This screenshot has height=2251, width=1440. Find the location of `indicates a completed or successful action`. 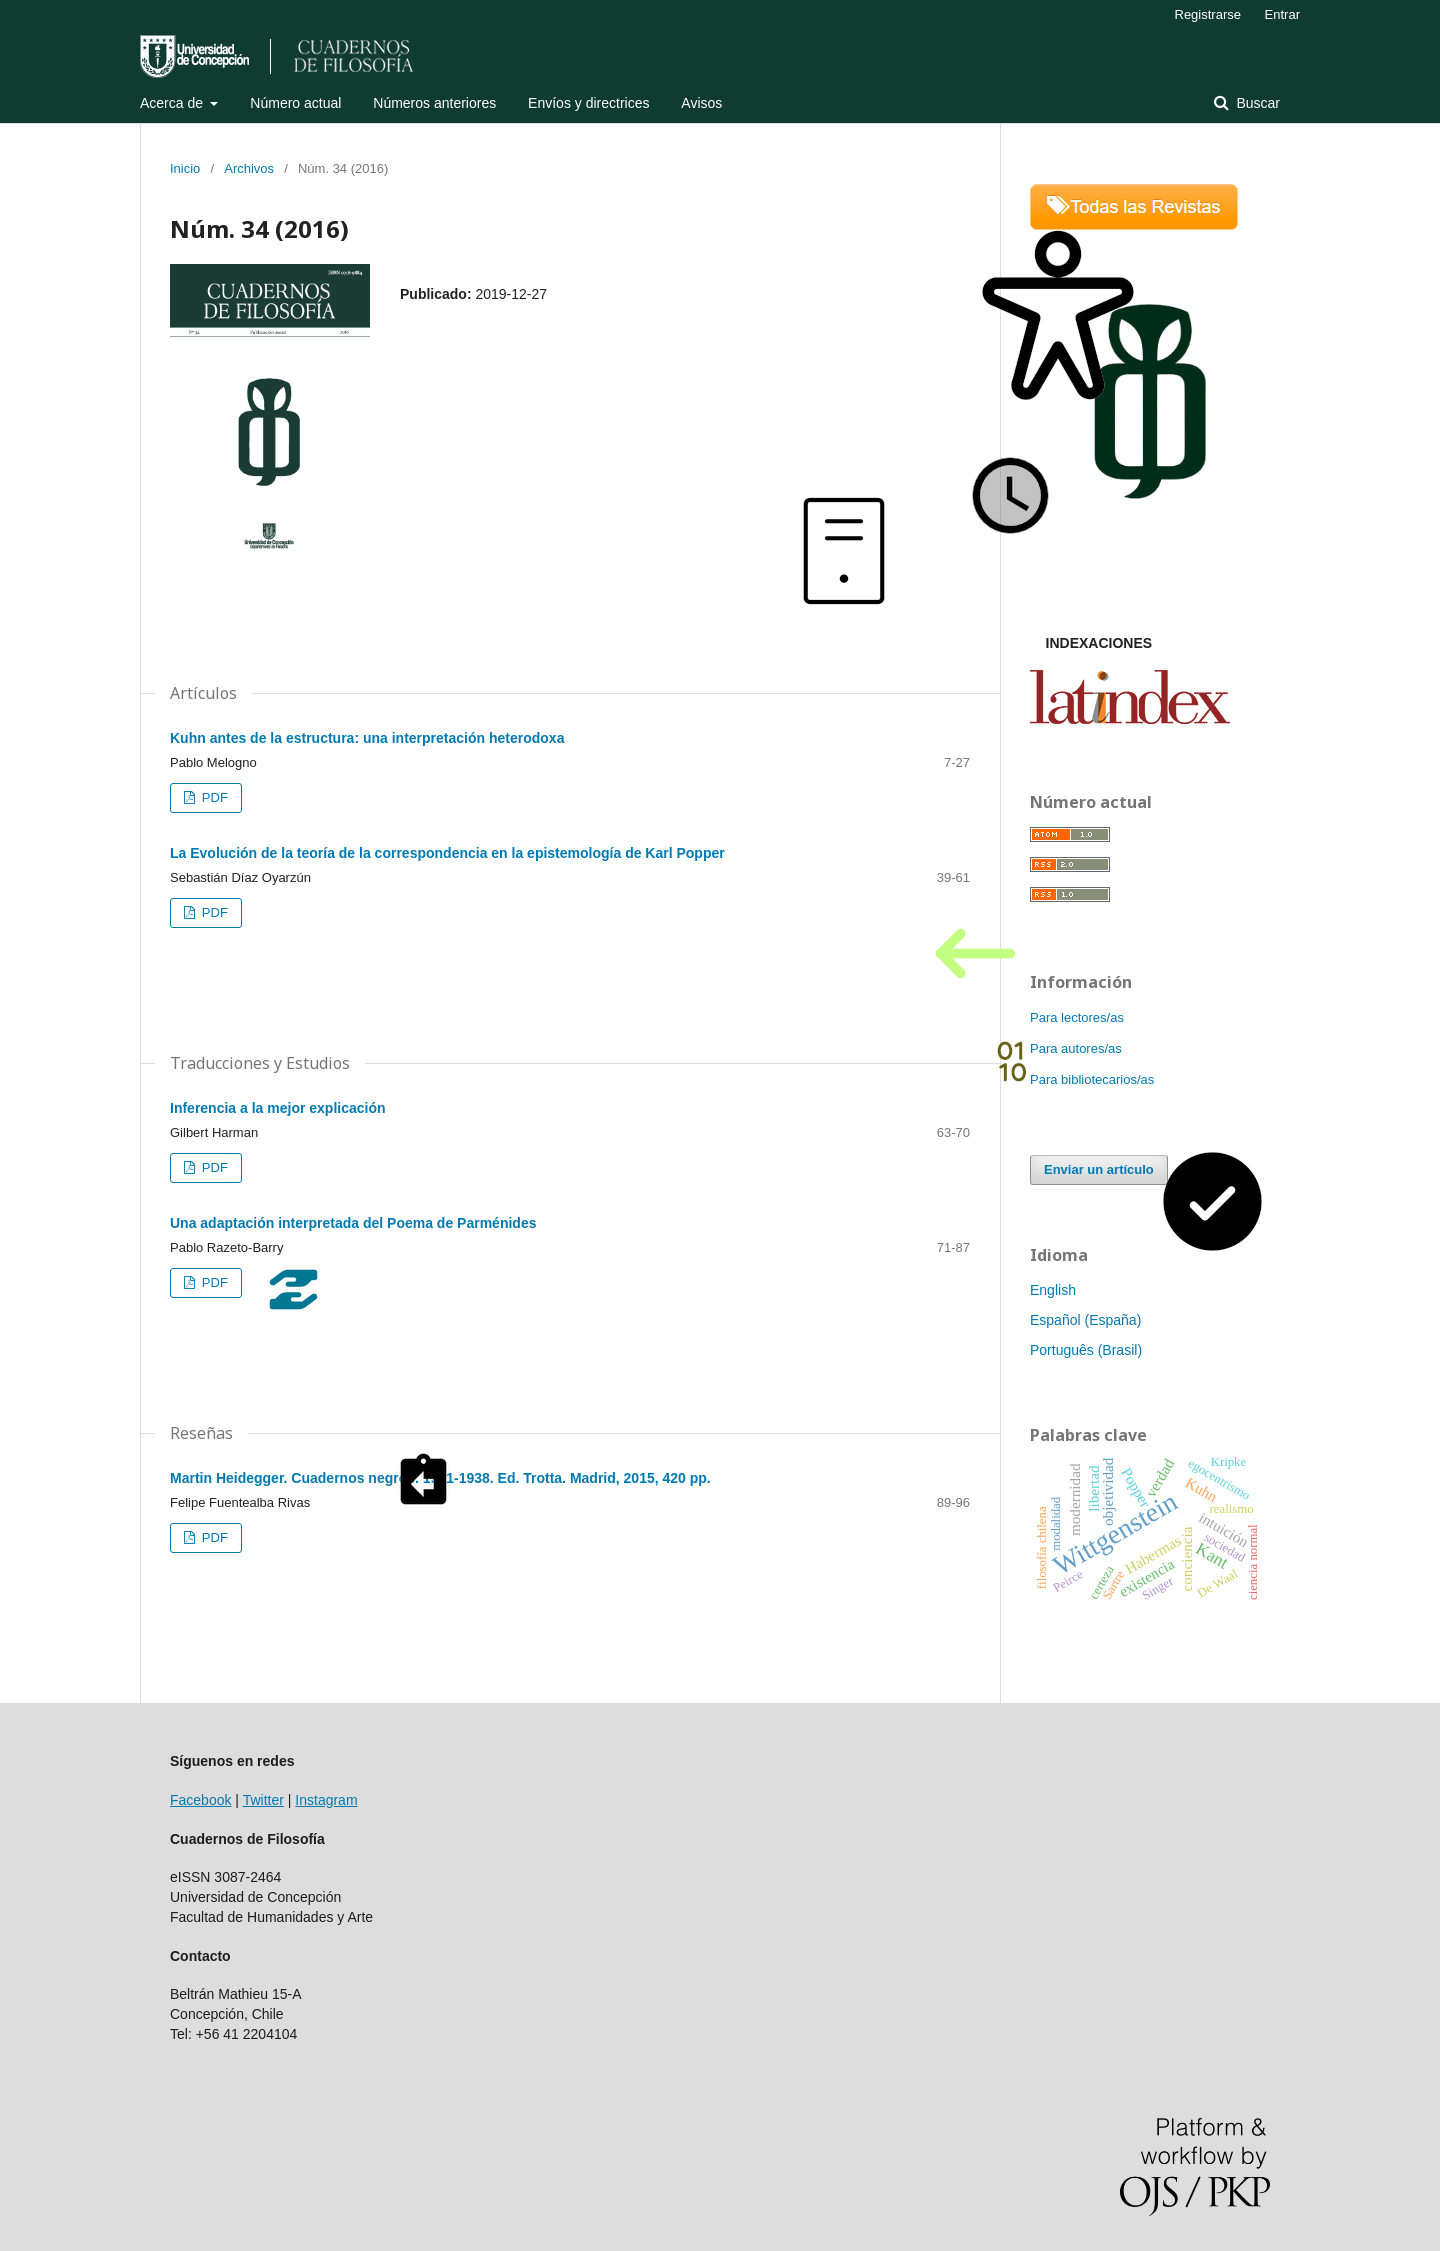

indicates a completed or successful action is located at coordinates (1212, 1201).